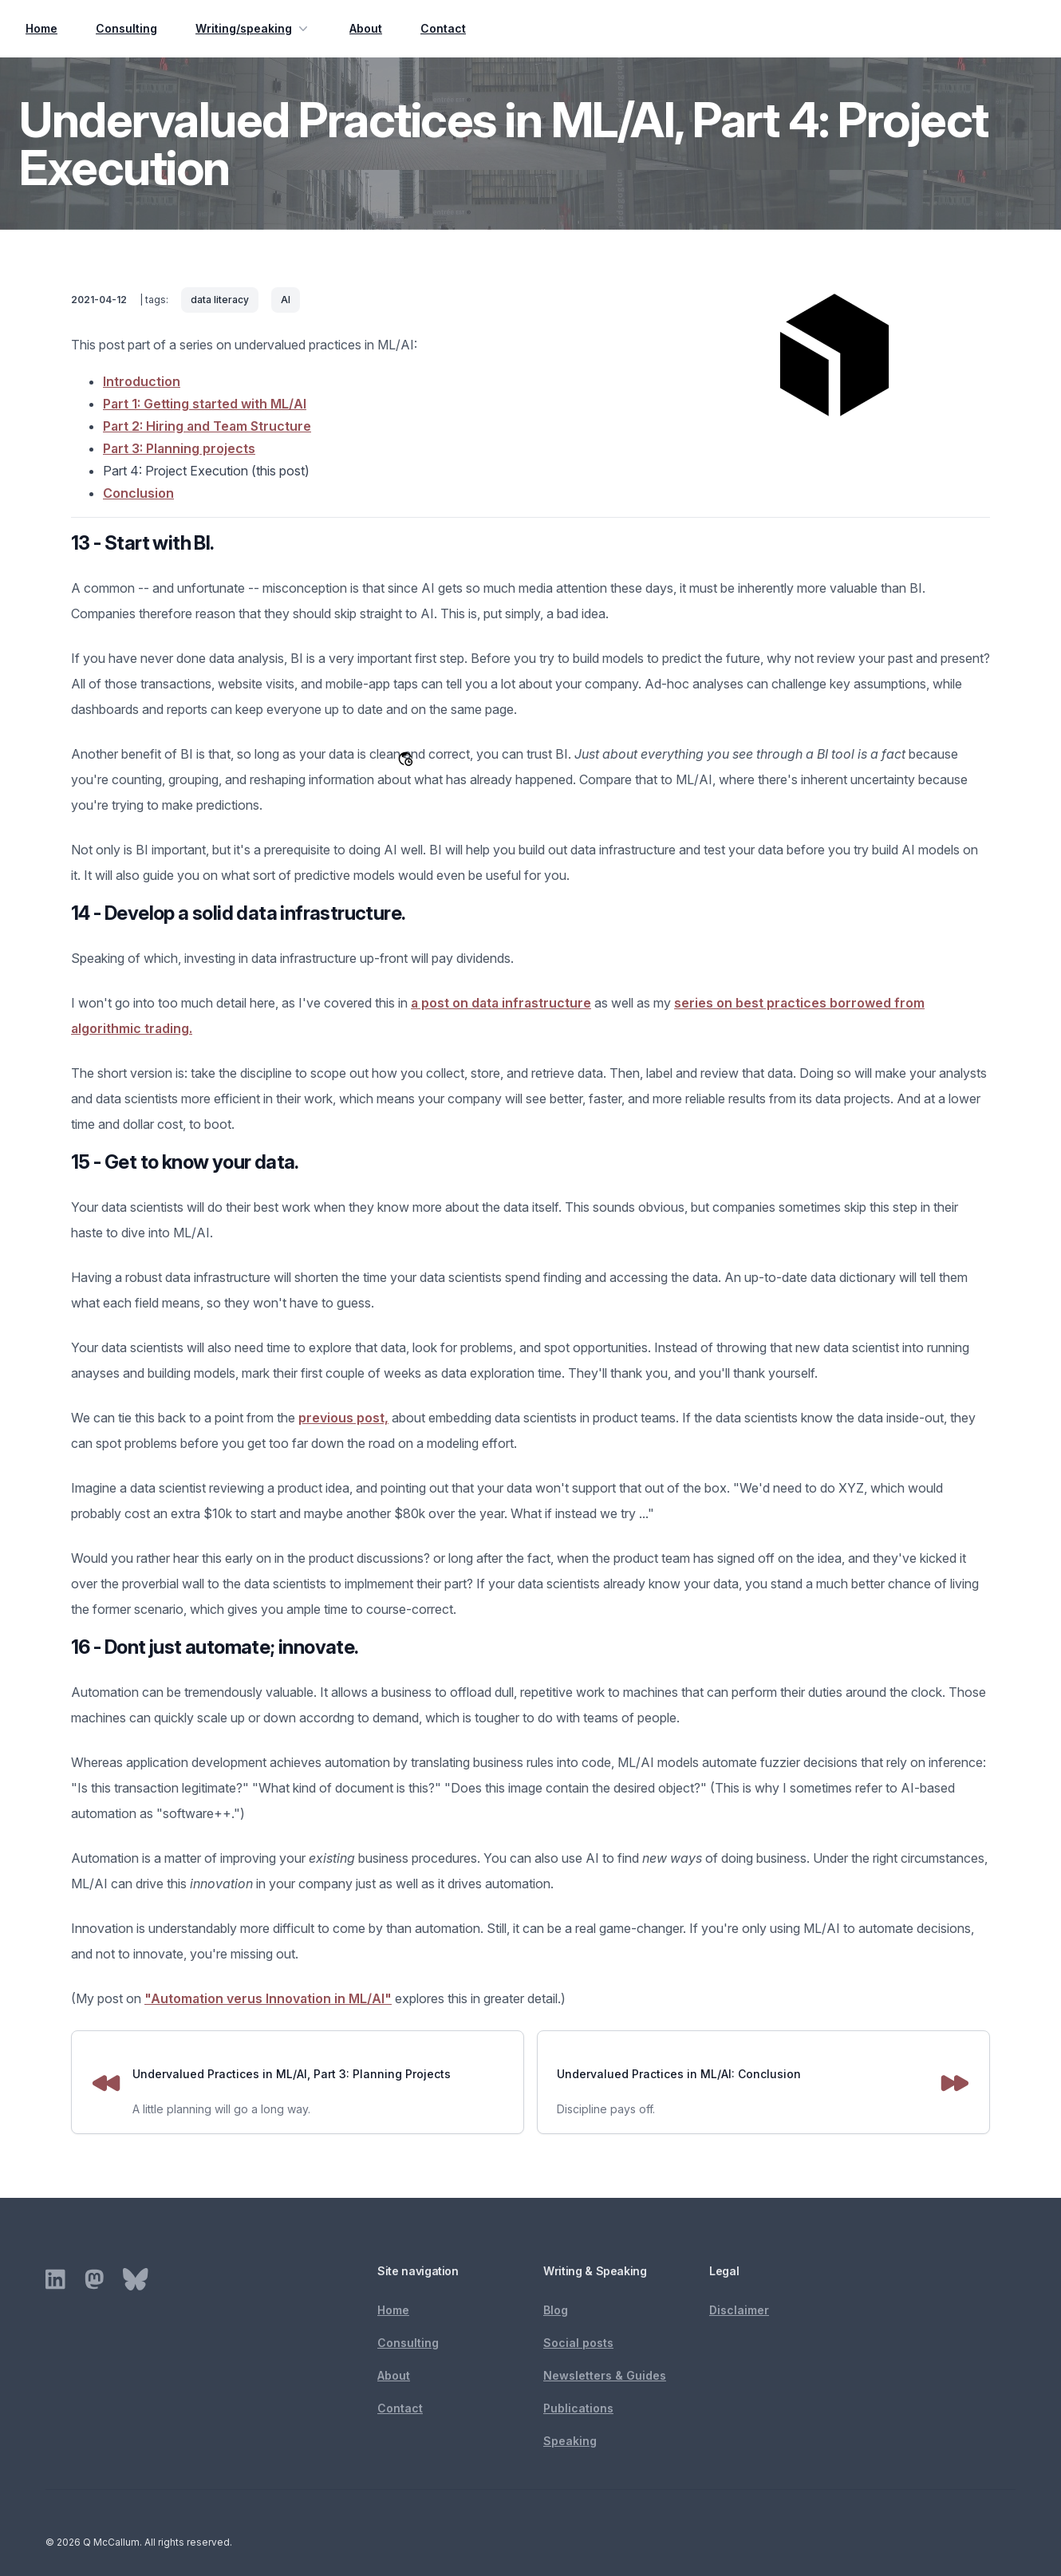 This screenshot has width=1061, height=2576. What do you see at coordinates (834, 357) in the screenshot?
I see `access box cloud storage` at bounding box center [834, 357].